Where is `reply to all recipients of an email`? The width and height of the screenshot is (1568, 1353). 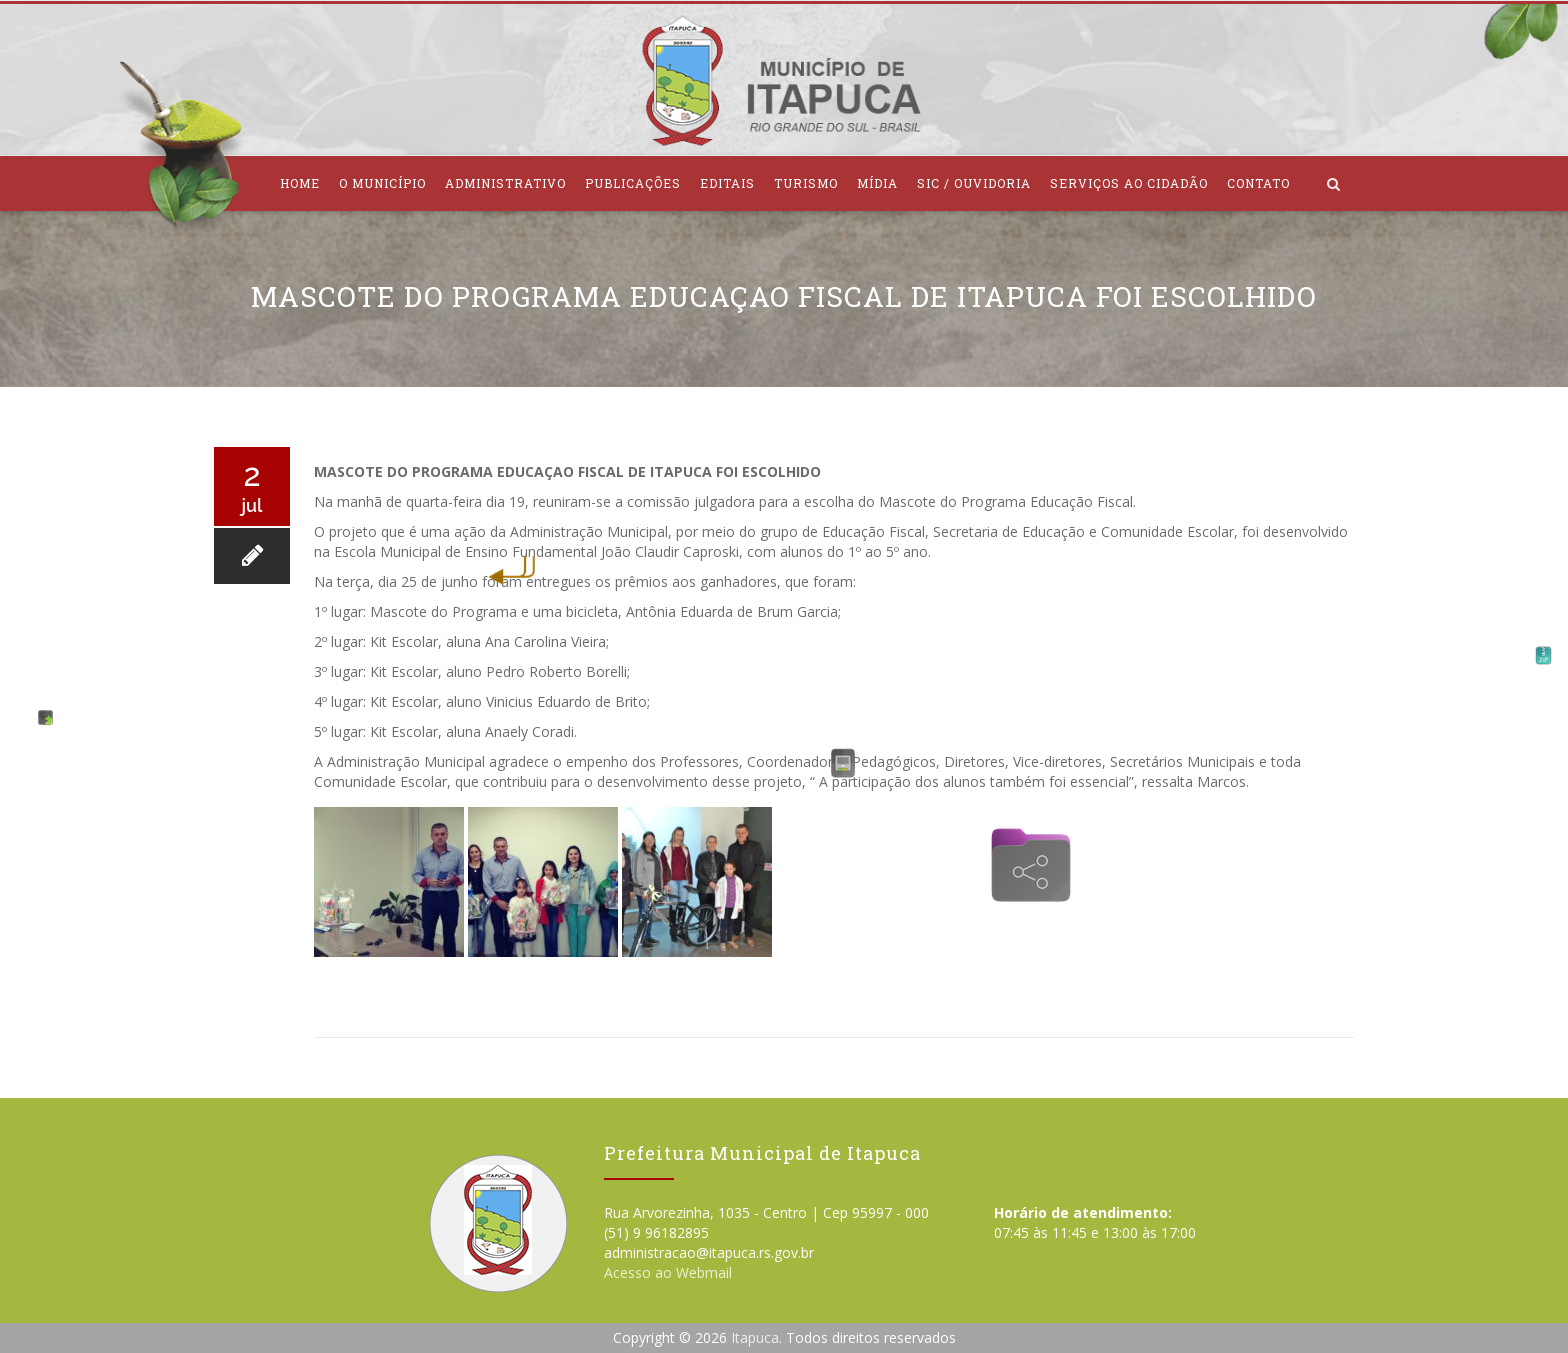
reply to all recipients of an email is located at coordinates (511, 567).